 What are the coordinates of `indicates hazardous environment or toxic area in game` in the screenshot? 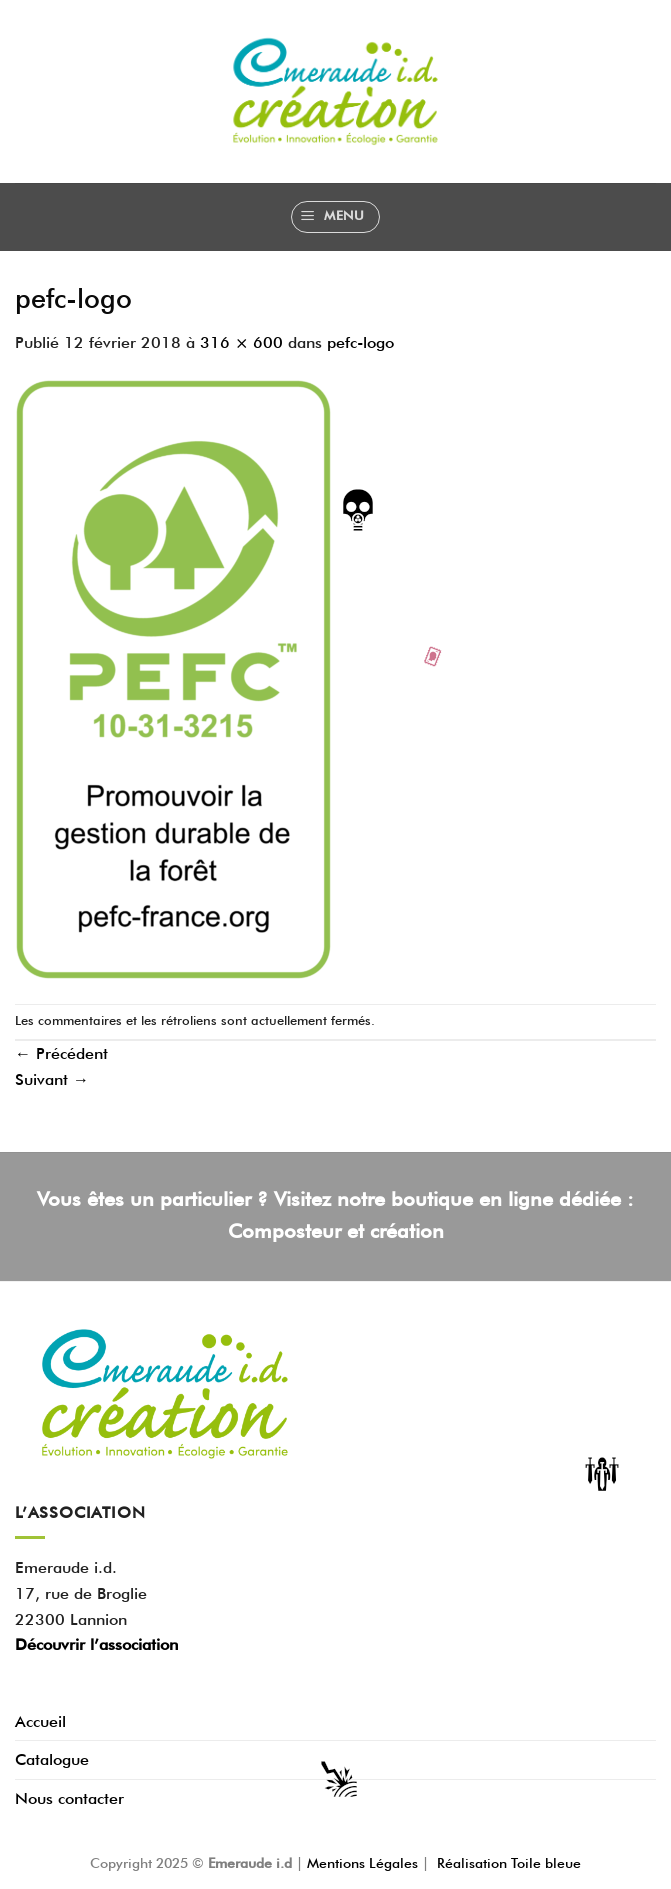 It's located at (358, 510).